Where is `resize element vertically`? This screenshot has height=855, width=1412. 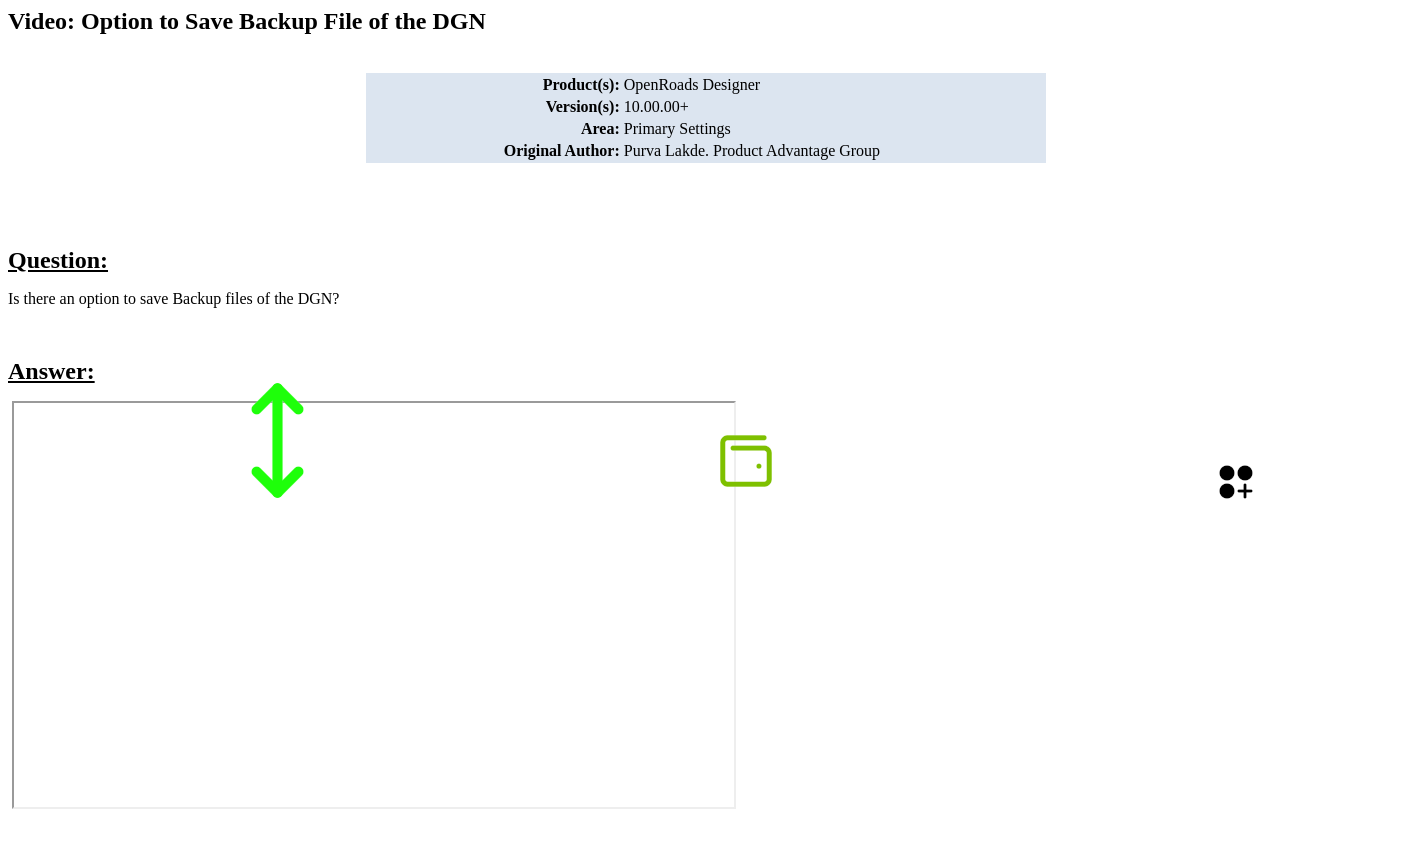 resize element vertically is located at coordinates (277, 440).